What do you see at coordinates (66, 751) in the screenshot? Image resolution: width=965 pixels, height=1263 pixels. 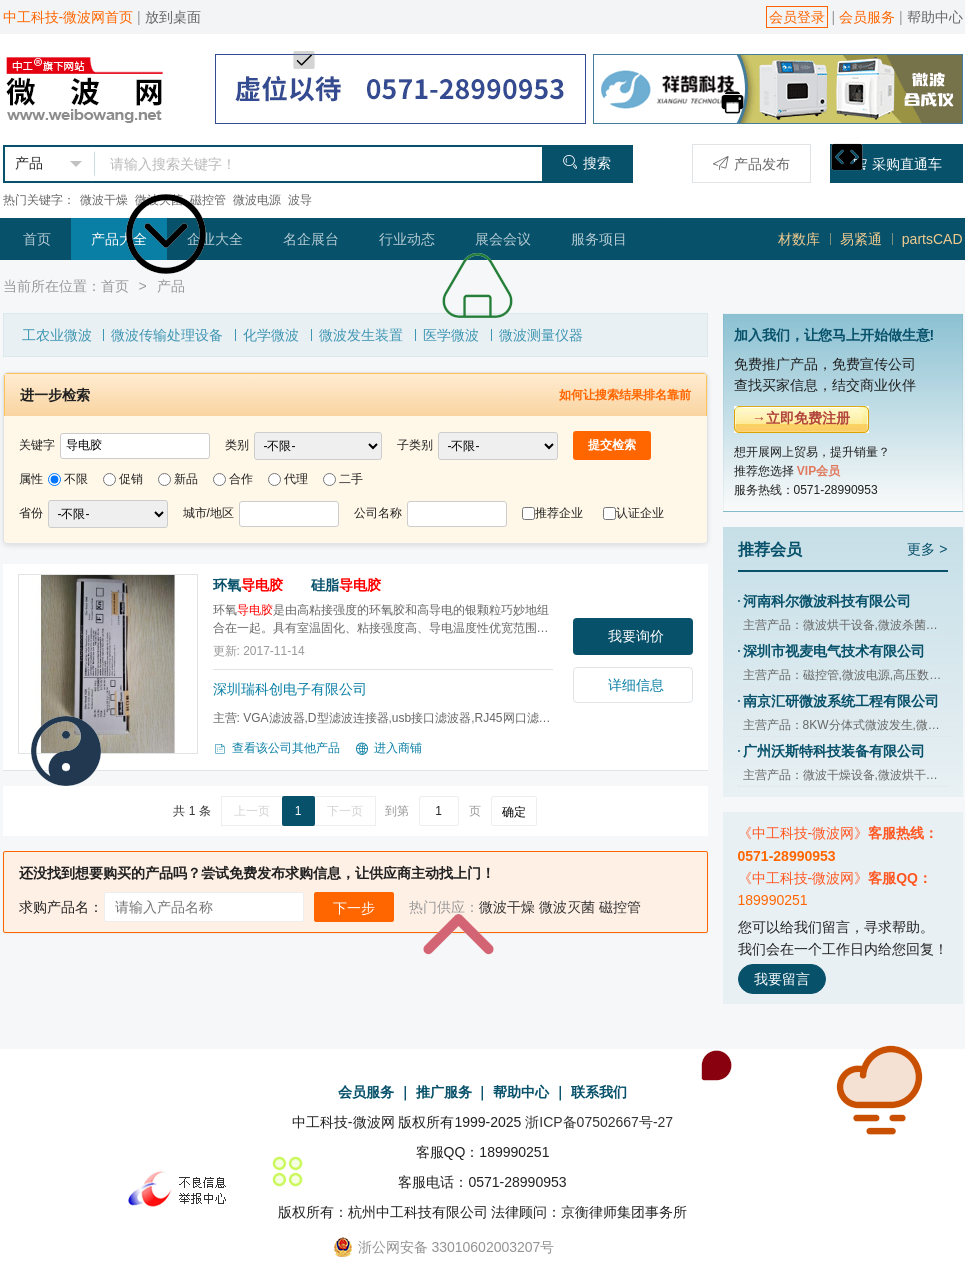 I see `access balance or wellness settings` at bounding box center [66, 751].